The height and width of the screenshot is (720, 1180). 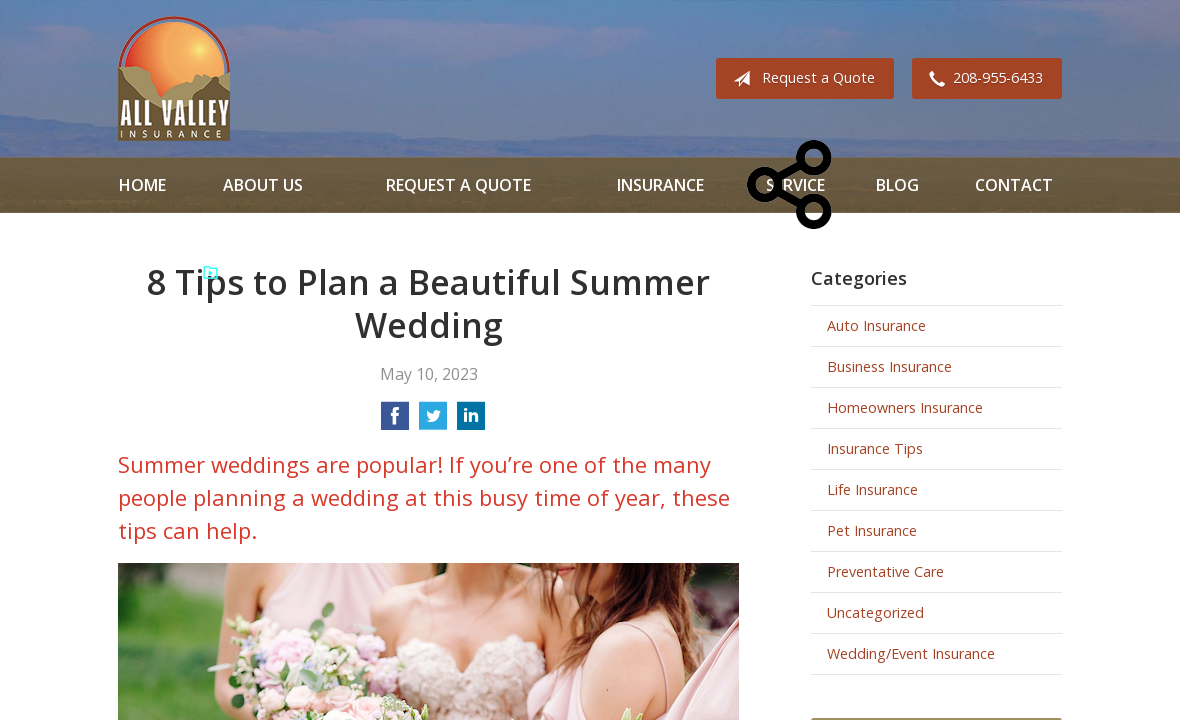 What do you see at coordinates (791, 184) in the screenshot?
I see `share this content` at bounding box center [791, 184].